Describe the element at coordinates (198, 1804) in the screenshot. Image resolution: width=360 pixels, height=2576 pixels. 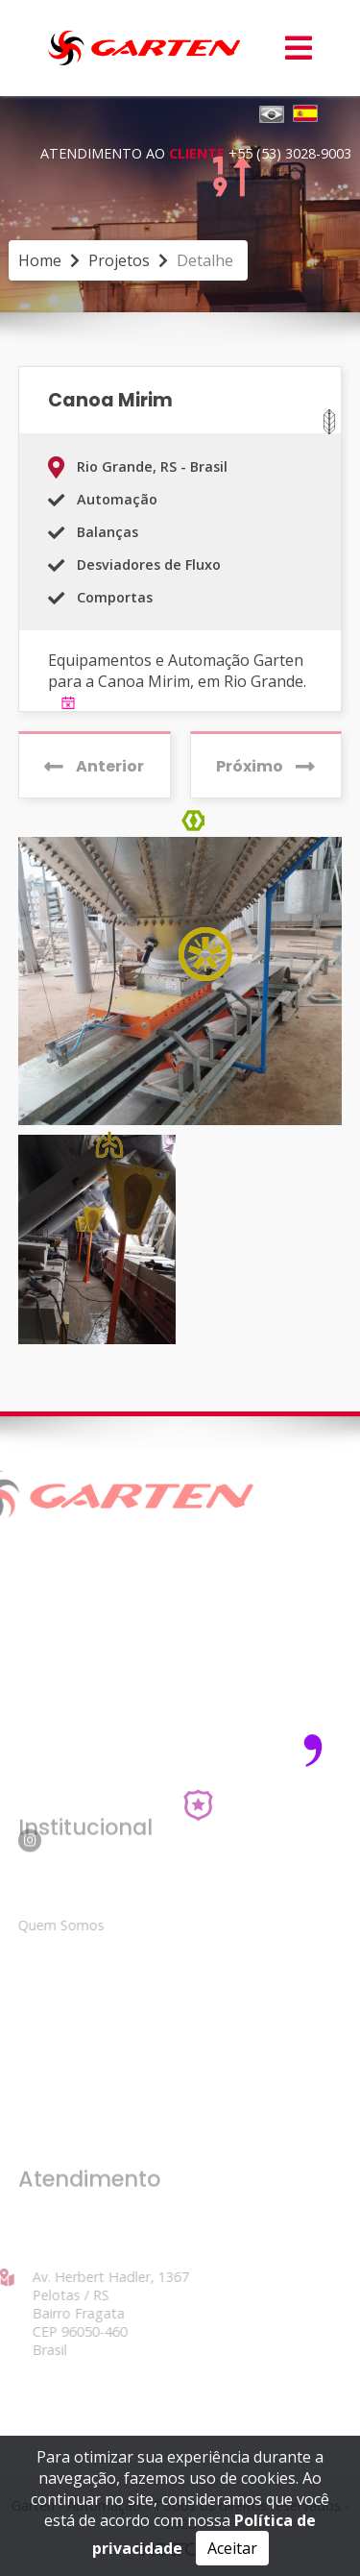
I see `indicates law enforcement or official authority` at that location.